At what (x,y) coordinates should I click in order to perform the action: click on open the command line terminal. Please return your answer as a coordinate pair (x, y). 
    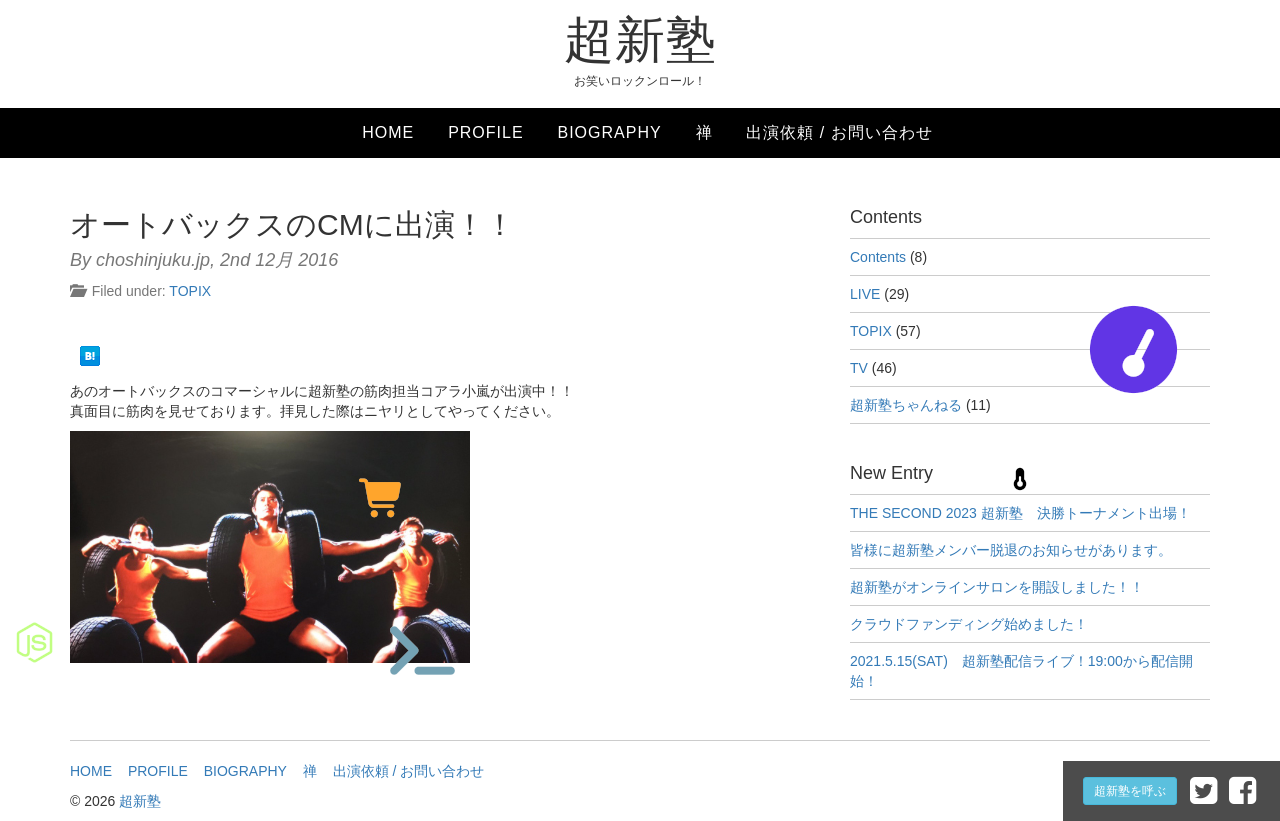
    Looking at the image, I should click on (422, 650).